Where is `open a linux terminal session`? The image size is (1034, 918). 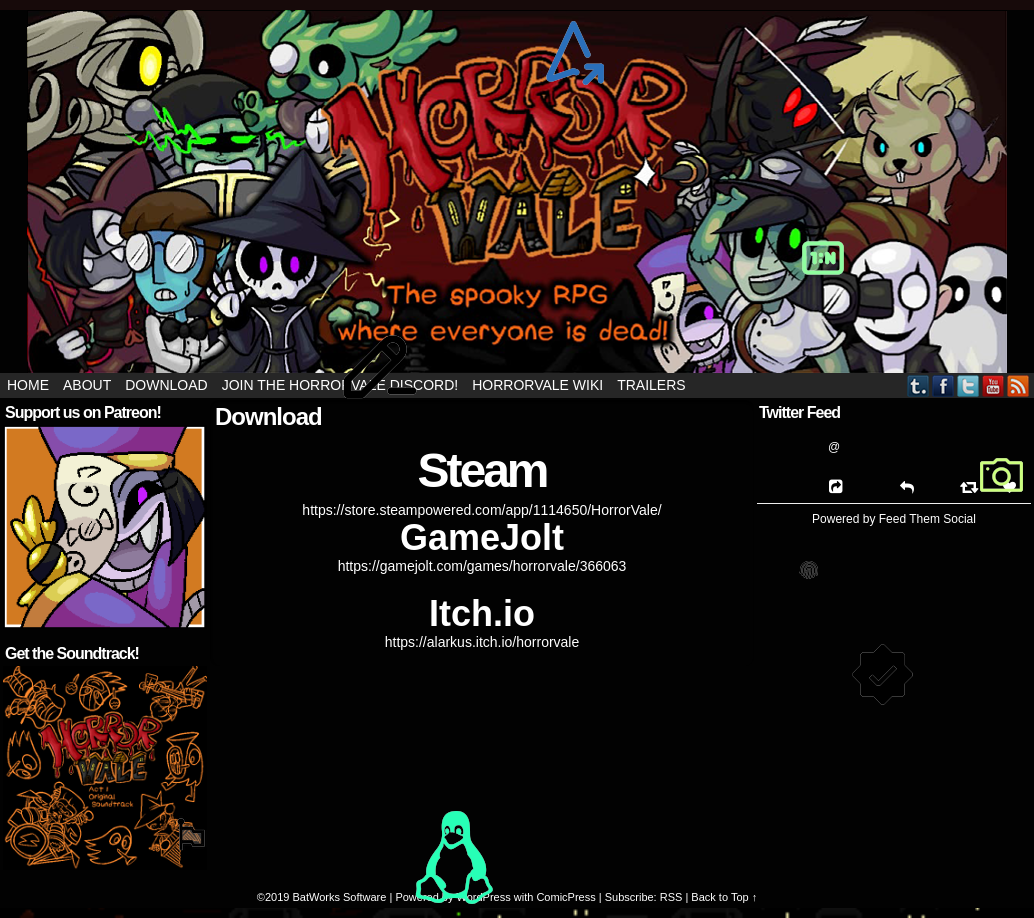 open a linux terminal session is located at coordinates (454, 857).